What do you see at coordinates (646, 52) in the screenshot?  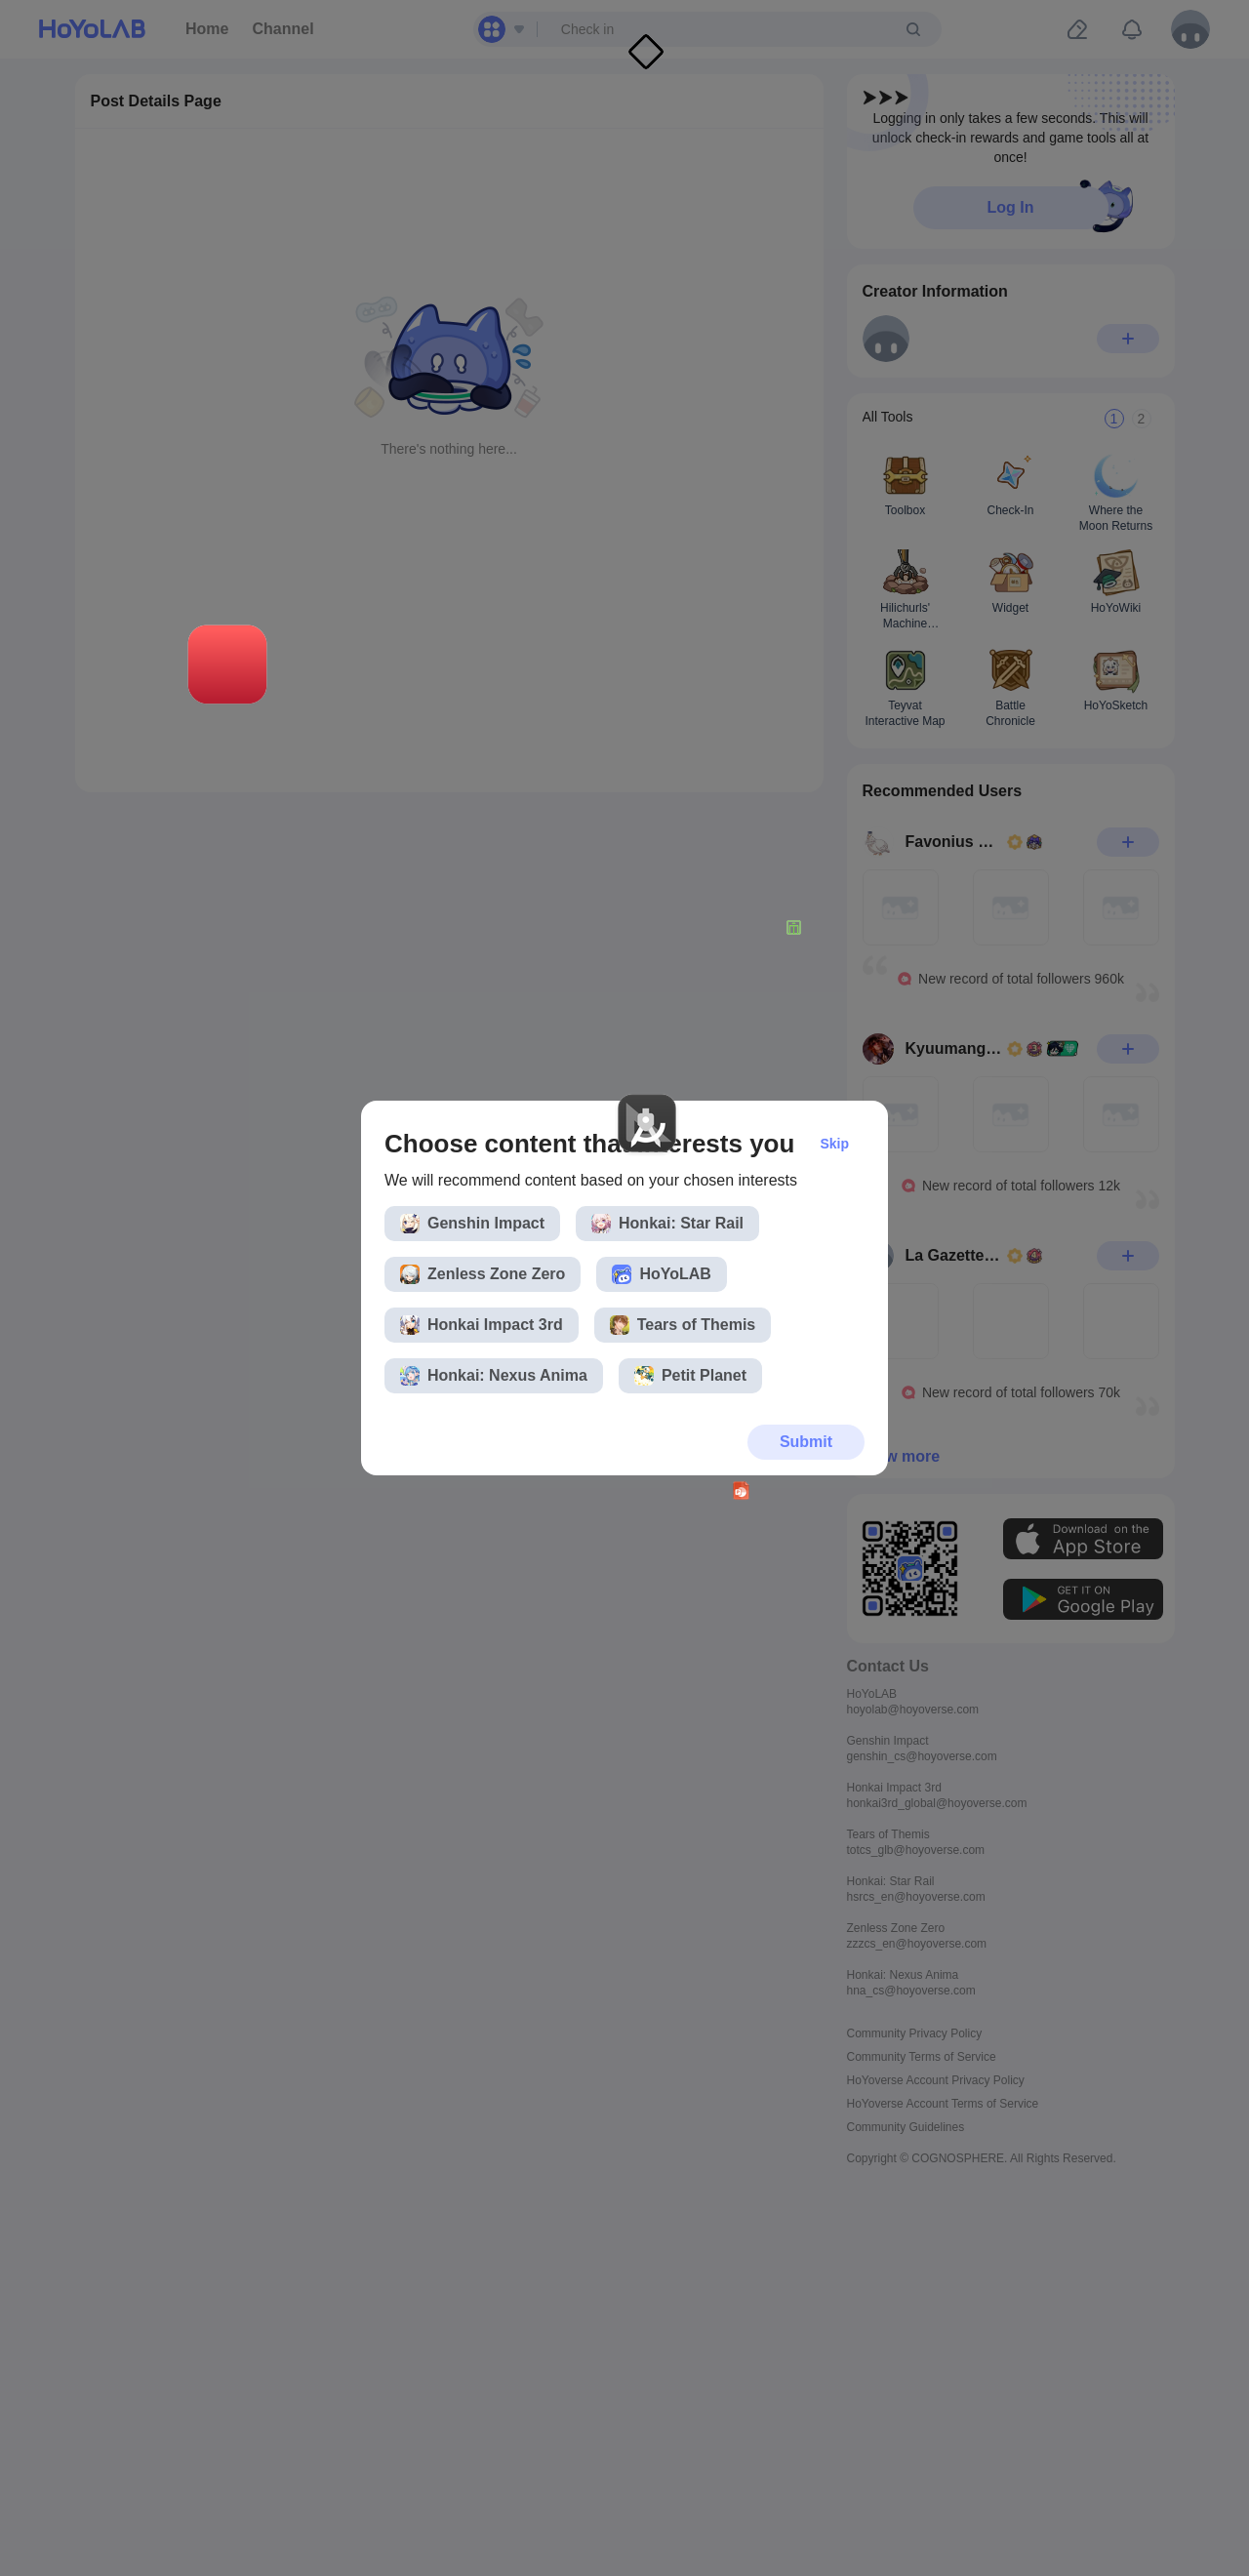 I see `indicates premium or special status` at bounding box center [646, 52].